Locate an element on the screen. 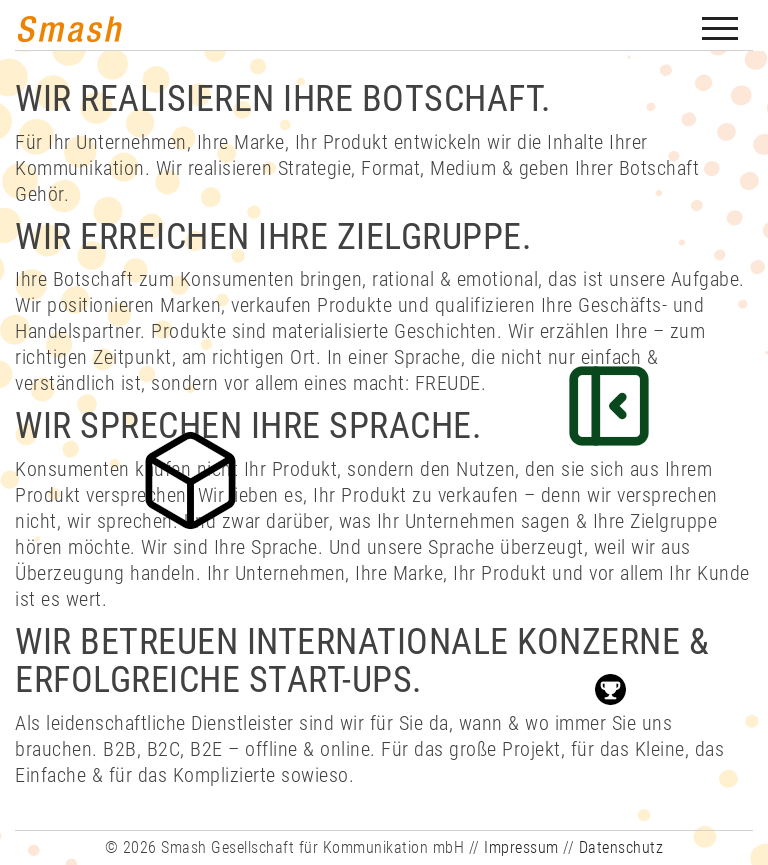 This screenshot has height=865, width=768. collapse the left sidebar is located at coordinates (609, 406).